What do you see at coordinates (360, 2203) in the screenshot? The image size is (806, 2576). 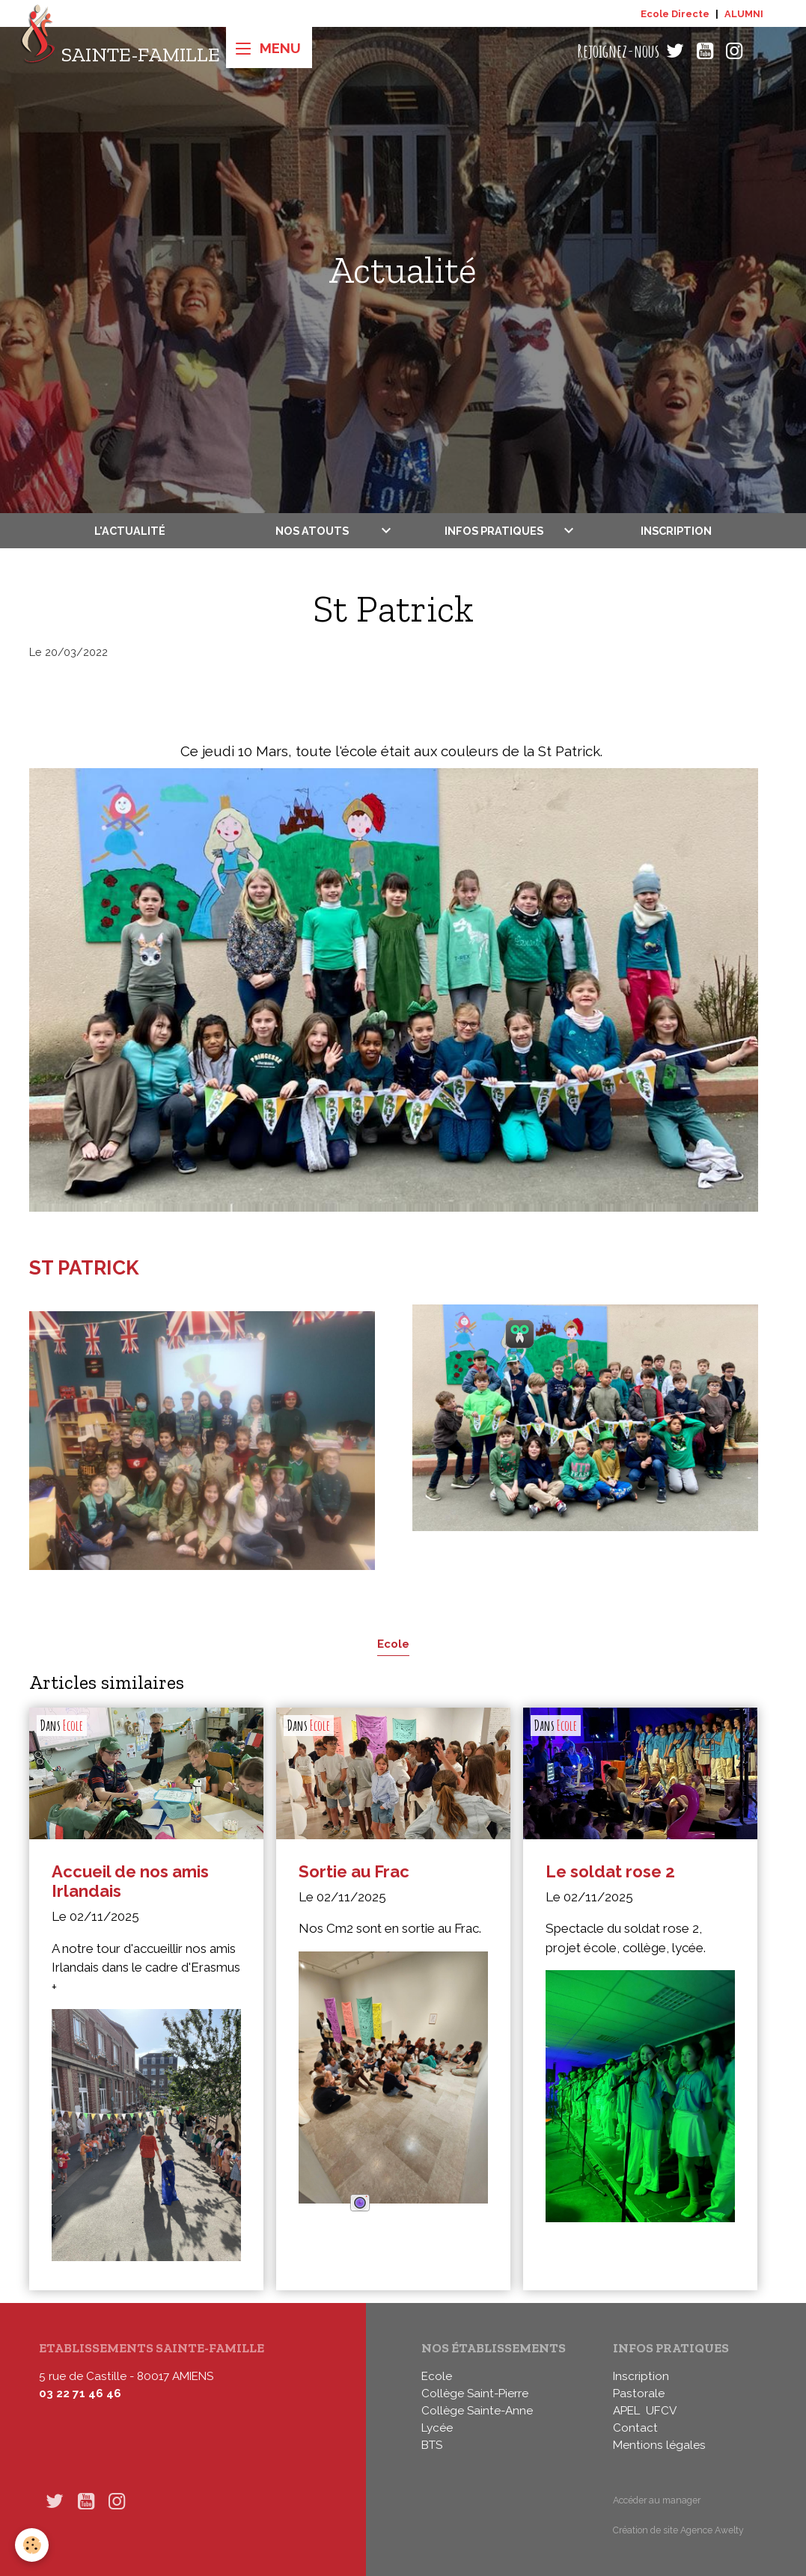 I see `open cheese webcam application` at bounding box center [360, 2203].